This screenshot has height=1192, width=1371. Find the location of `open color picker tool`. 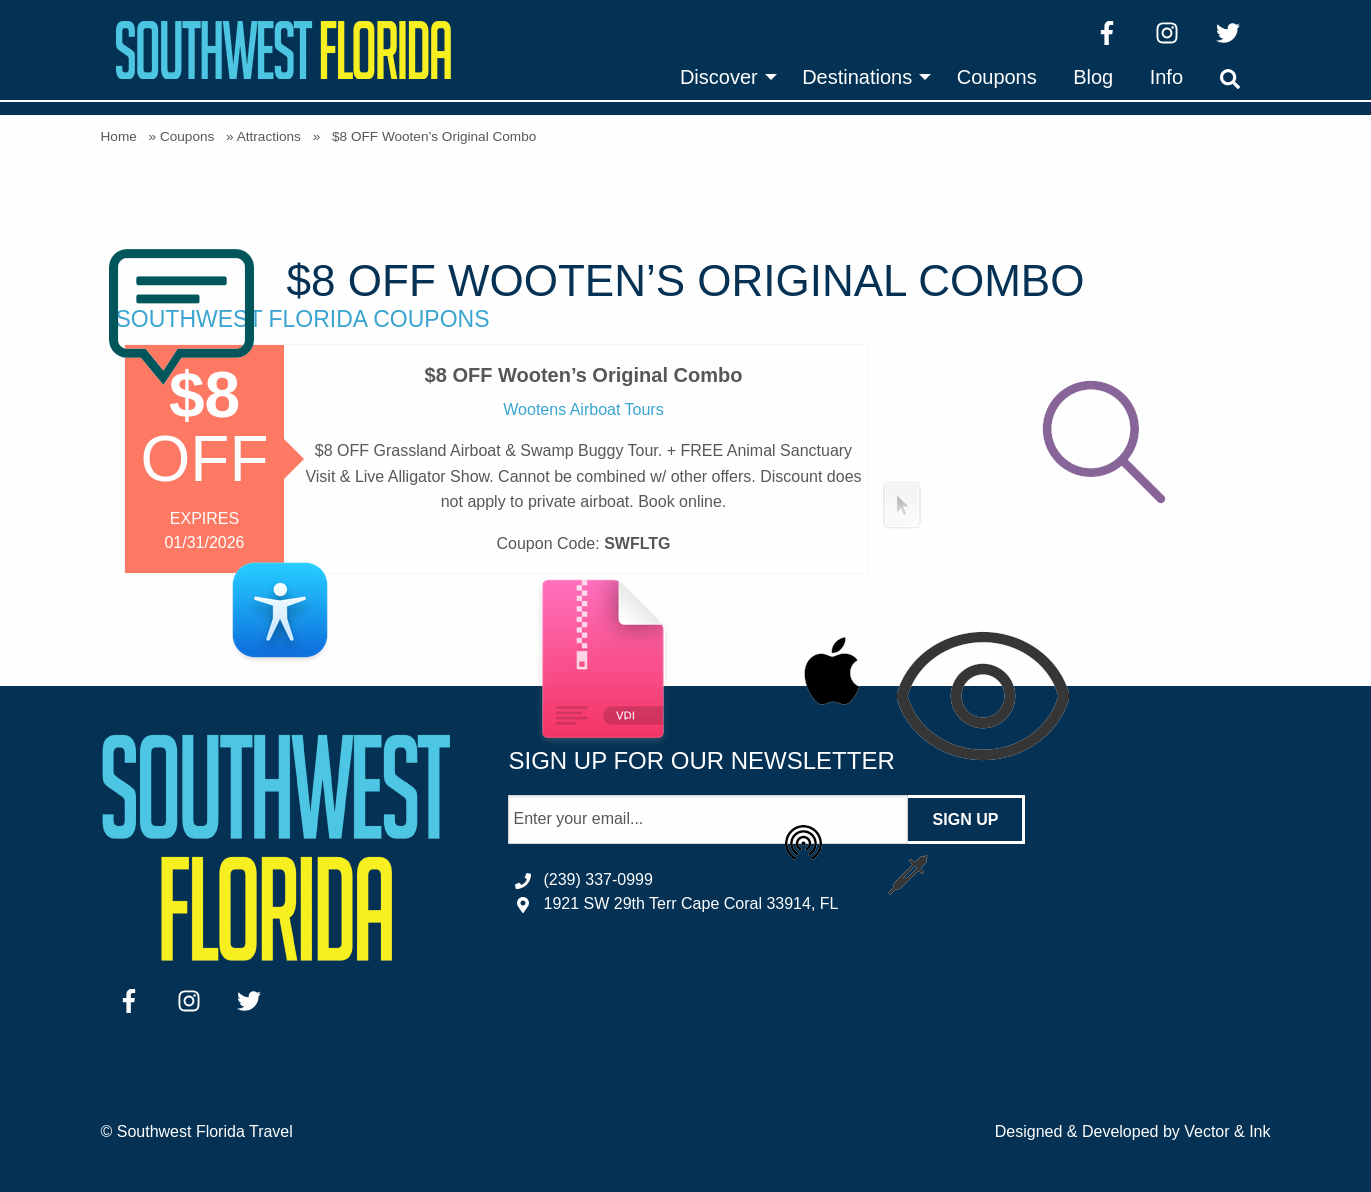

open color picker tool is located at coordinates (908, 875).